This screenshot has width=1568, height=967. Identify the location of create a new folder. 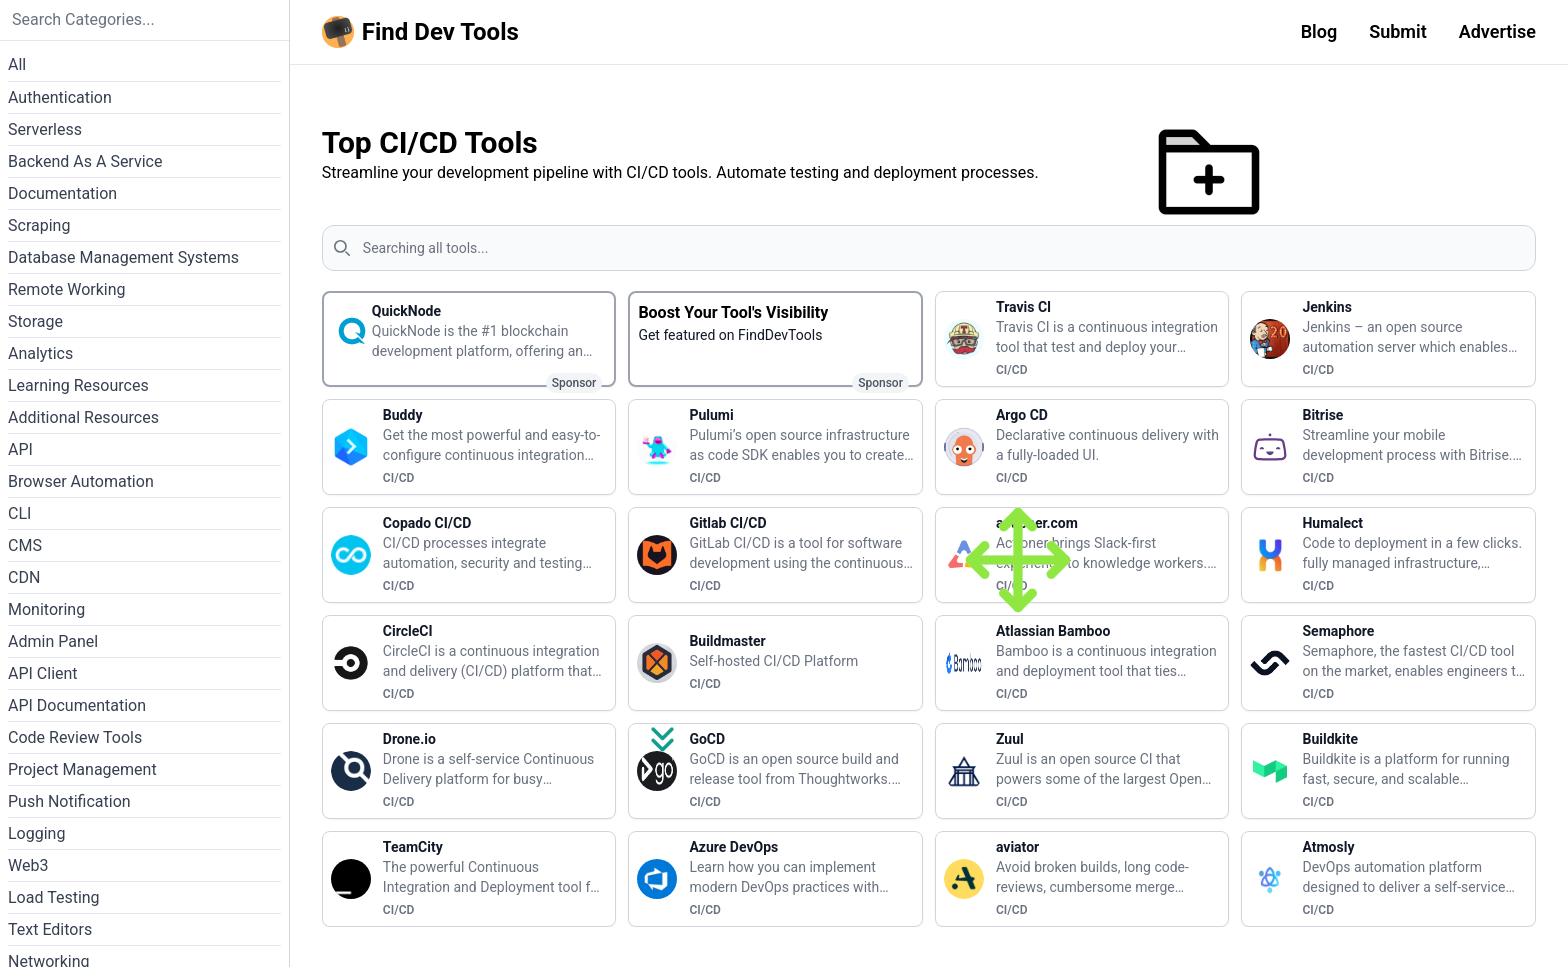
(1209, 172).